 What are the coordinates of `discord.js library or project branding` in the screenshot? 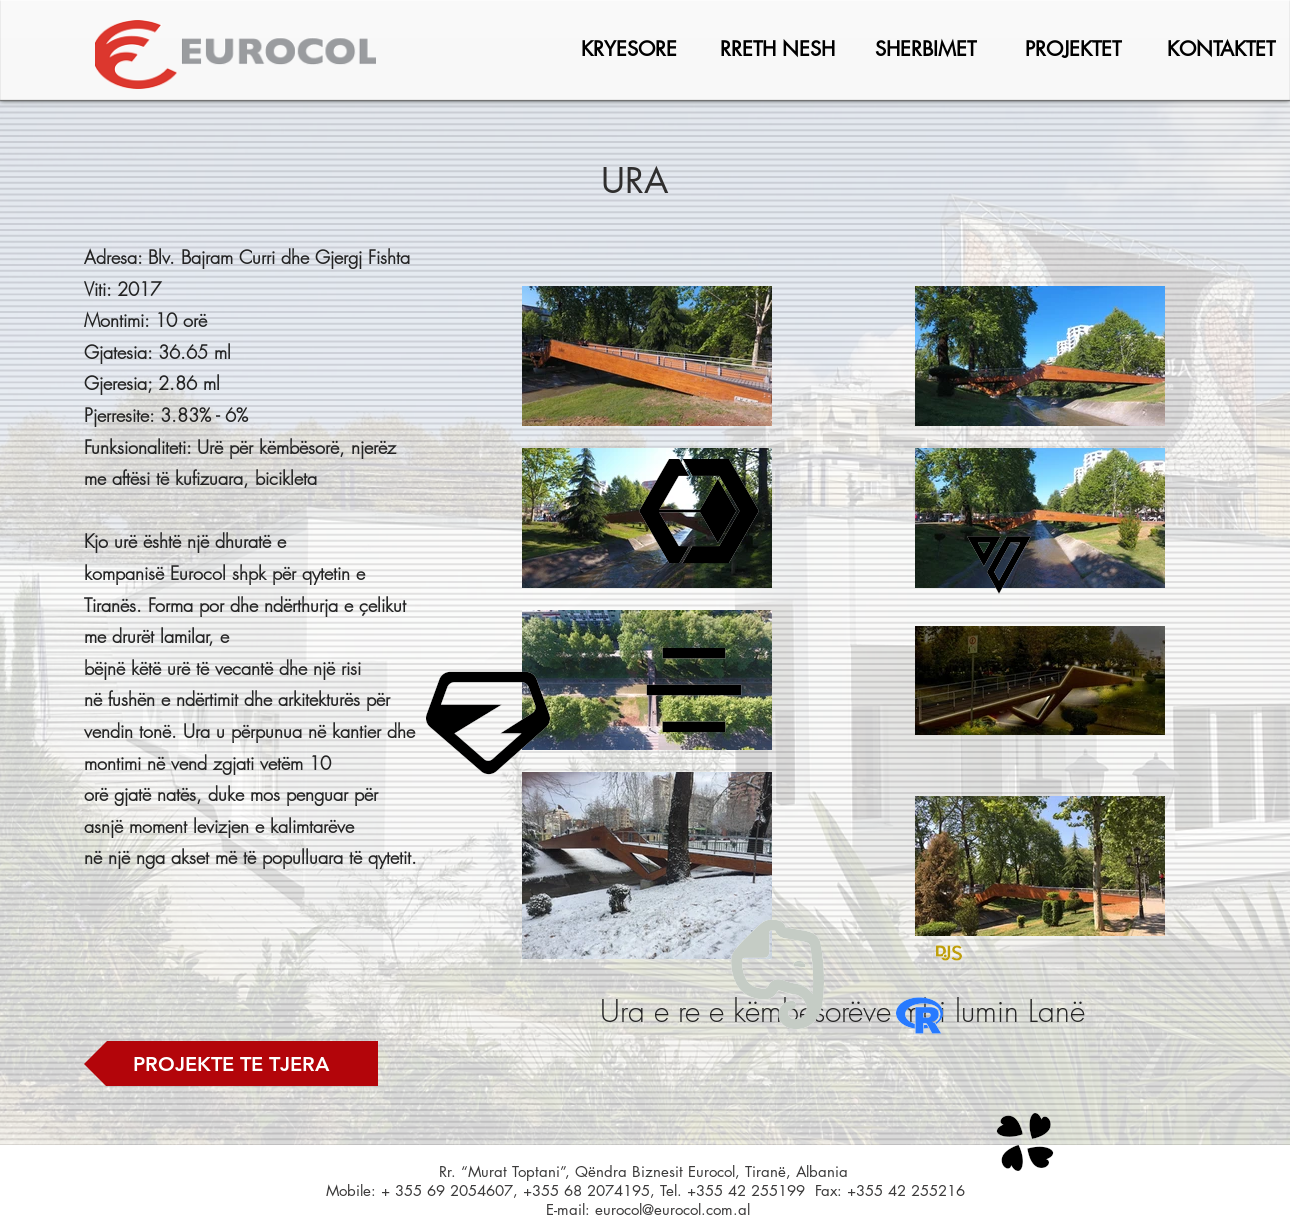 It's located at (949, 953).